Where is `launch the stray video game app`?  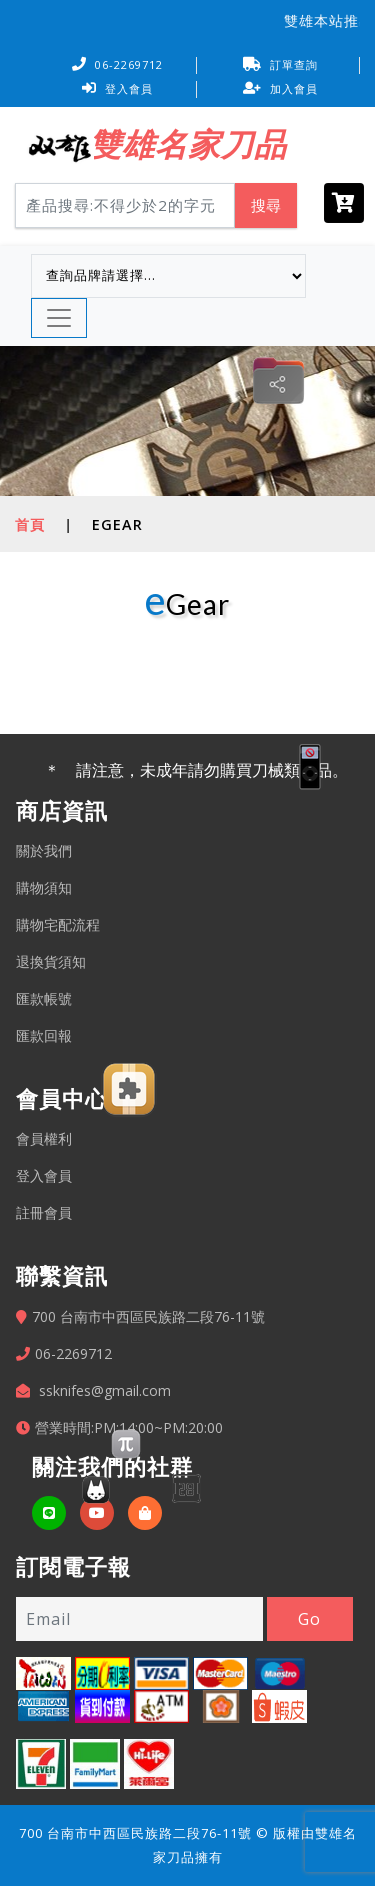 launch the stray video game app is located at coordinates (96, 1490).